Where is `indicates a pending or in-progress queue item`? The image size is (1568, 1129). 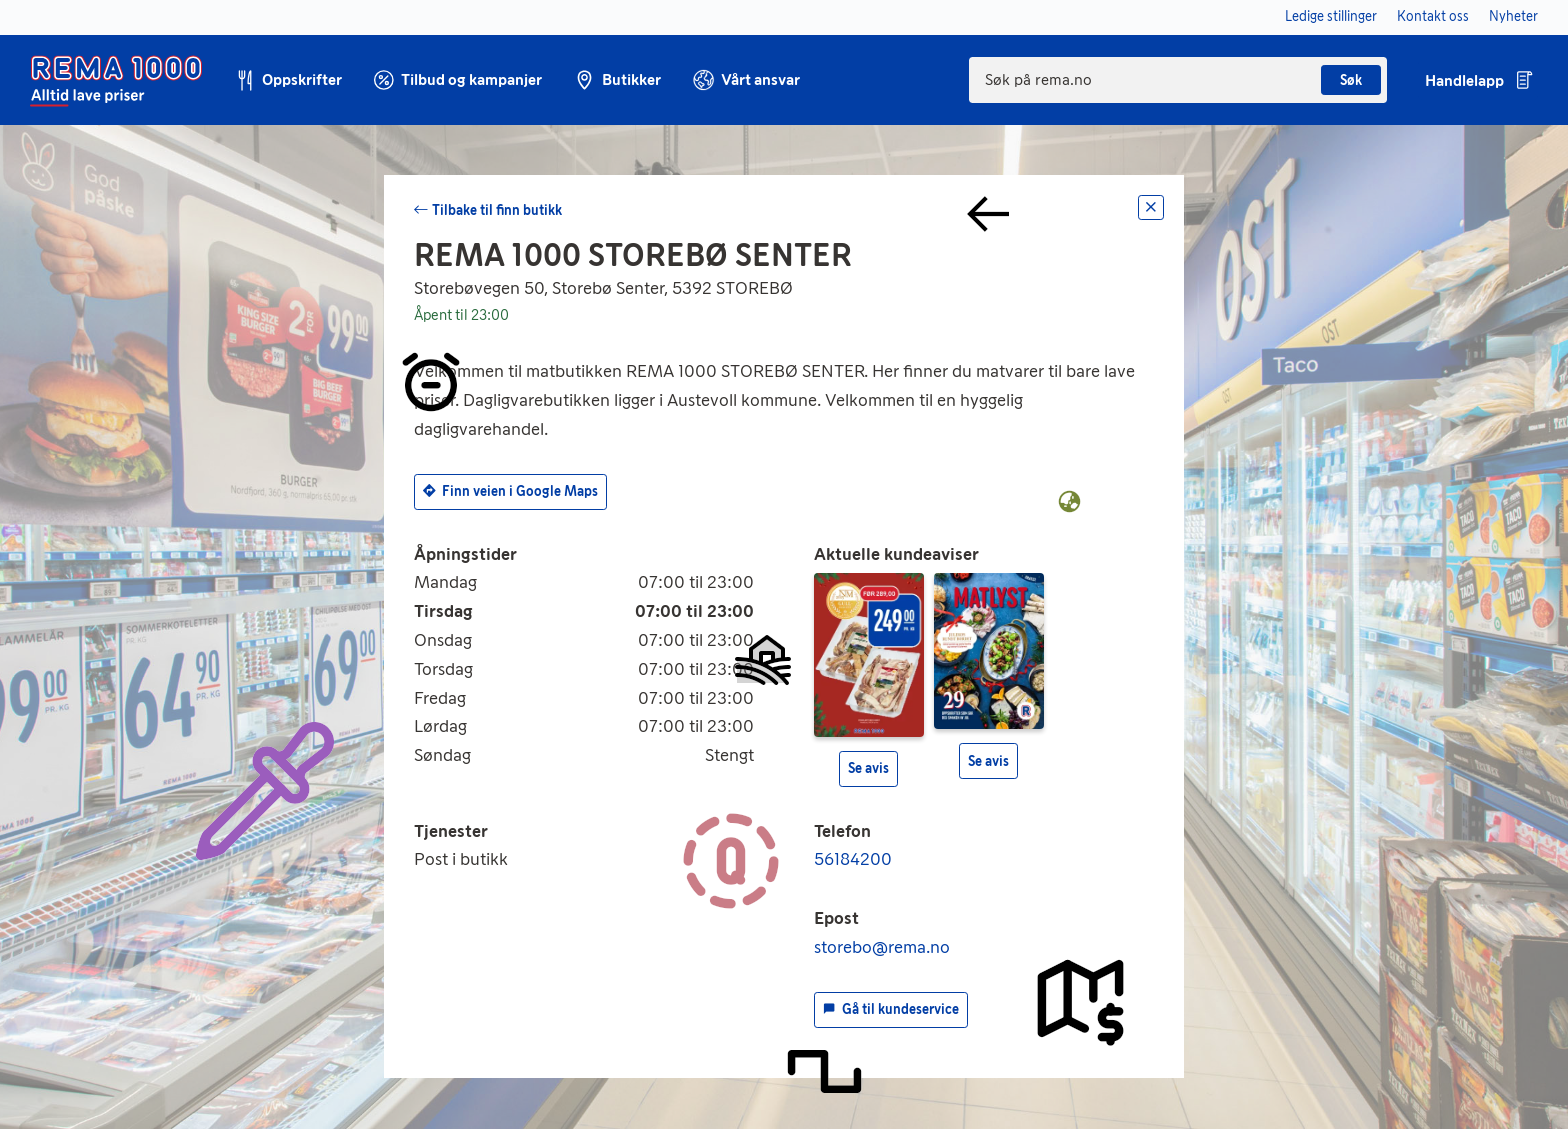 indicates a pending or in-progress queue item is located at coordinates (731, 861).